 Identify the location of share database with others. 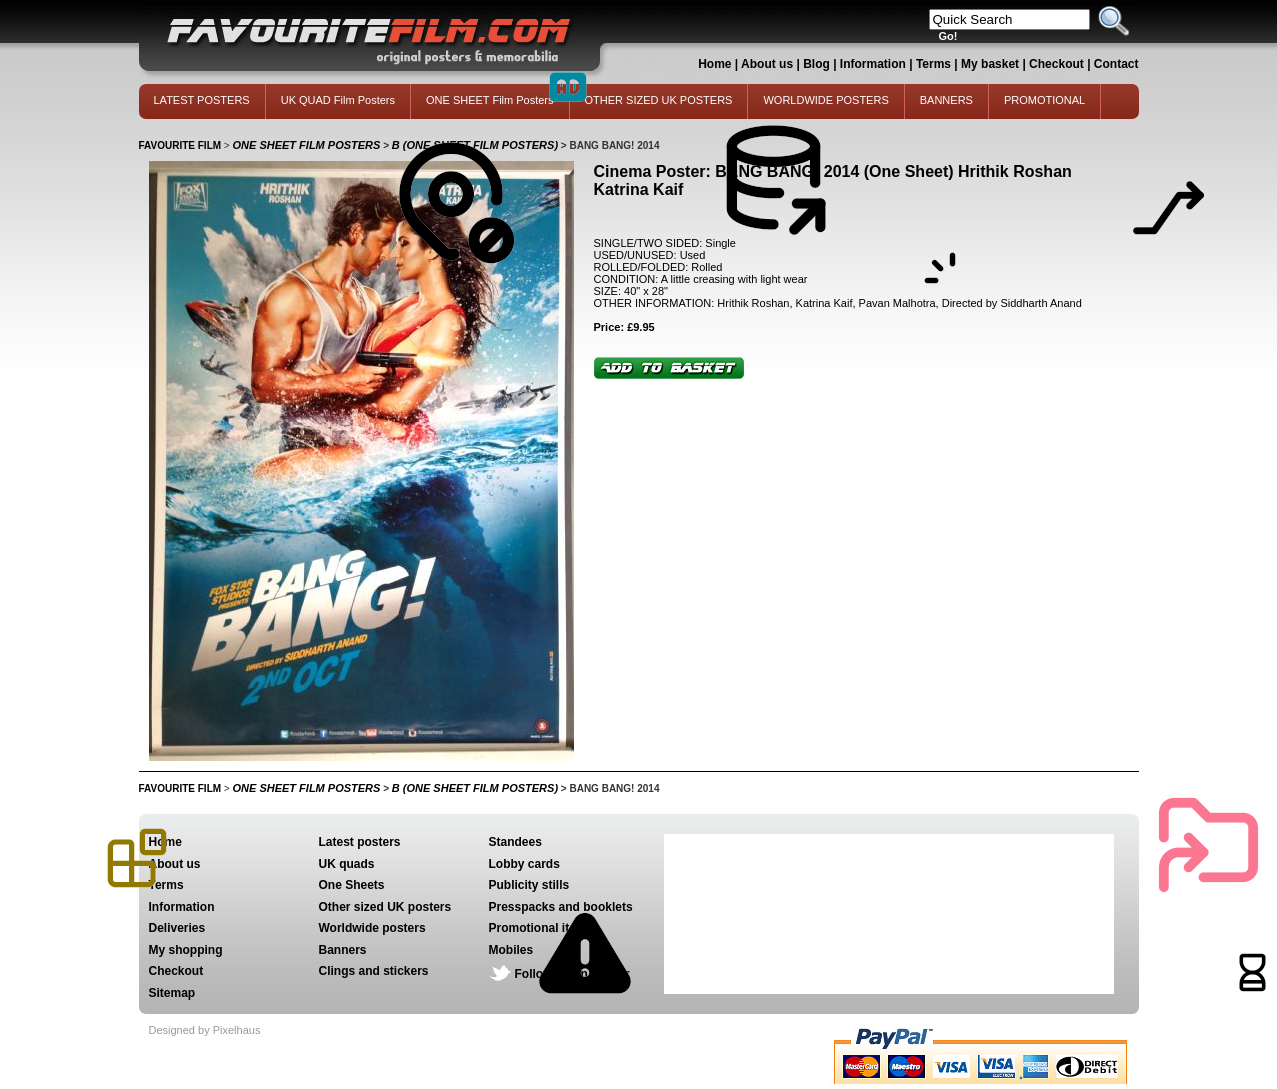
(773, 177).